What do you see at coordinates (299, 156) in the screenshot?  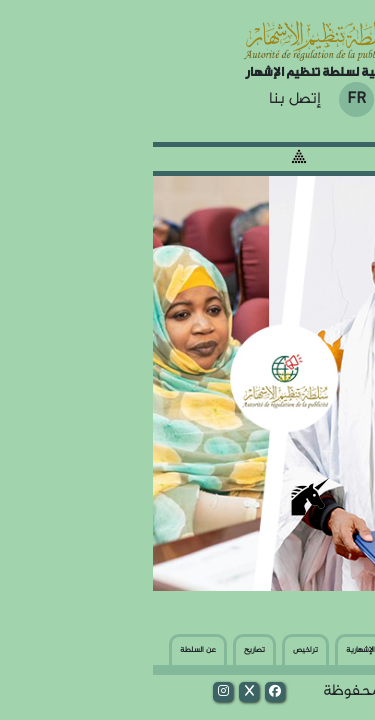 I see `start a billiards or pool game` at bounding box center [299, 156].